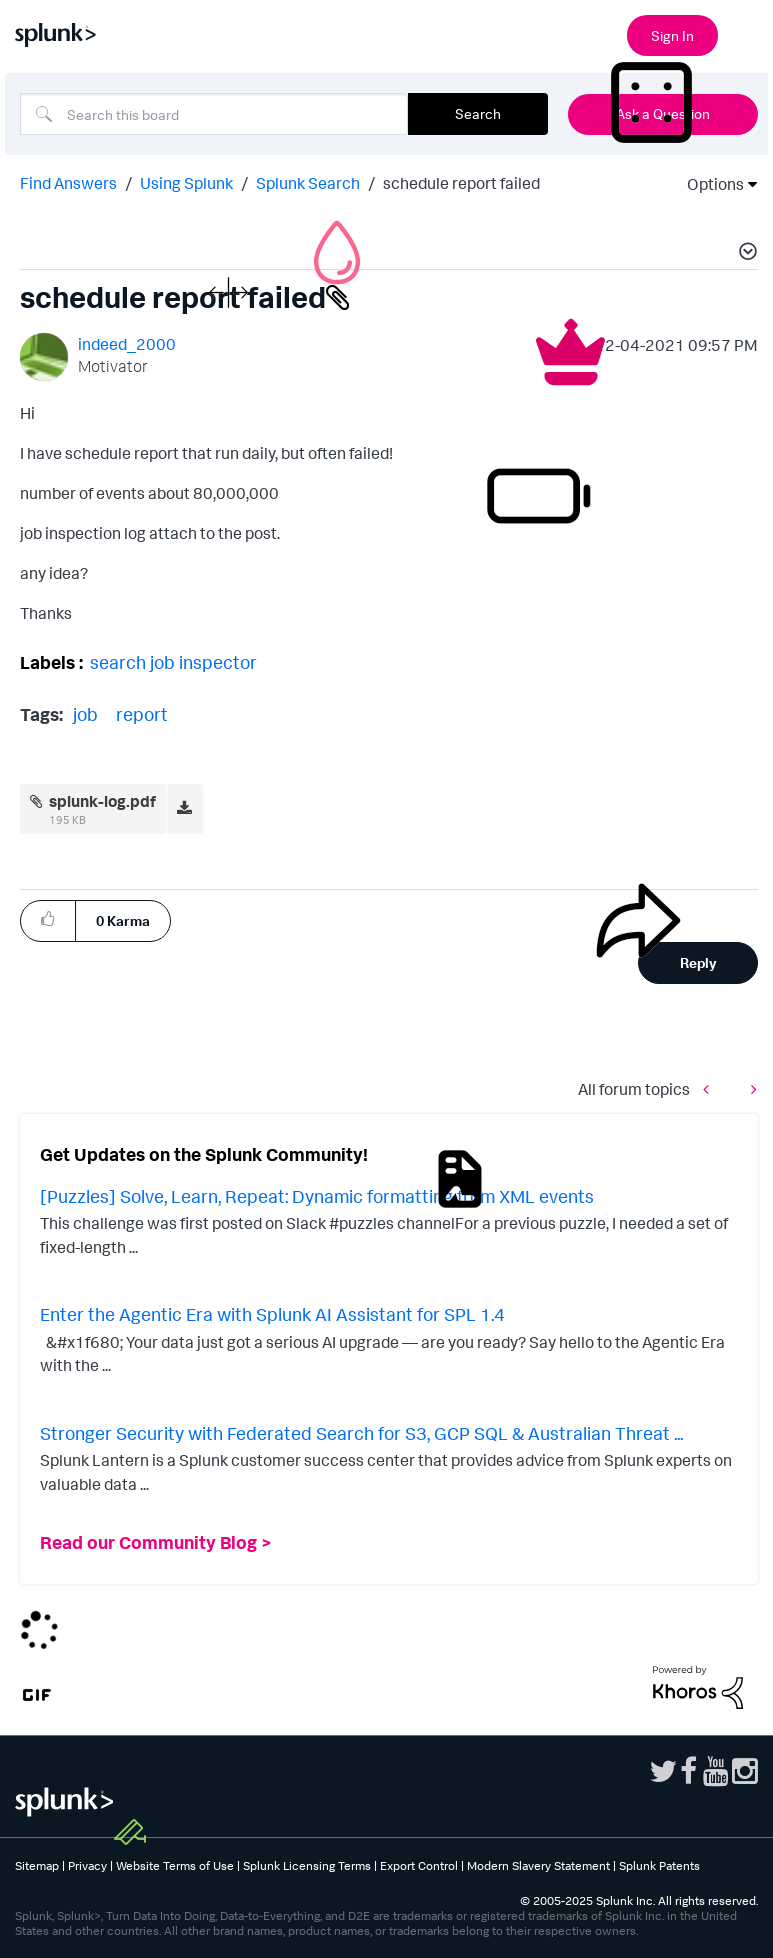 The width and height of the screenshot is (773, 1958). I want to click on indicates server owner status, so click(571, 352).